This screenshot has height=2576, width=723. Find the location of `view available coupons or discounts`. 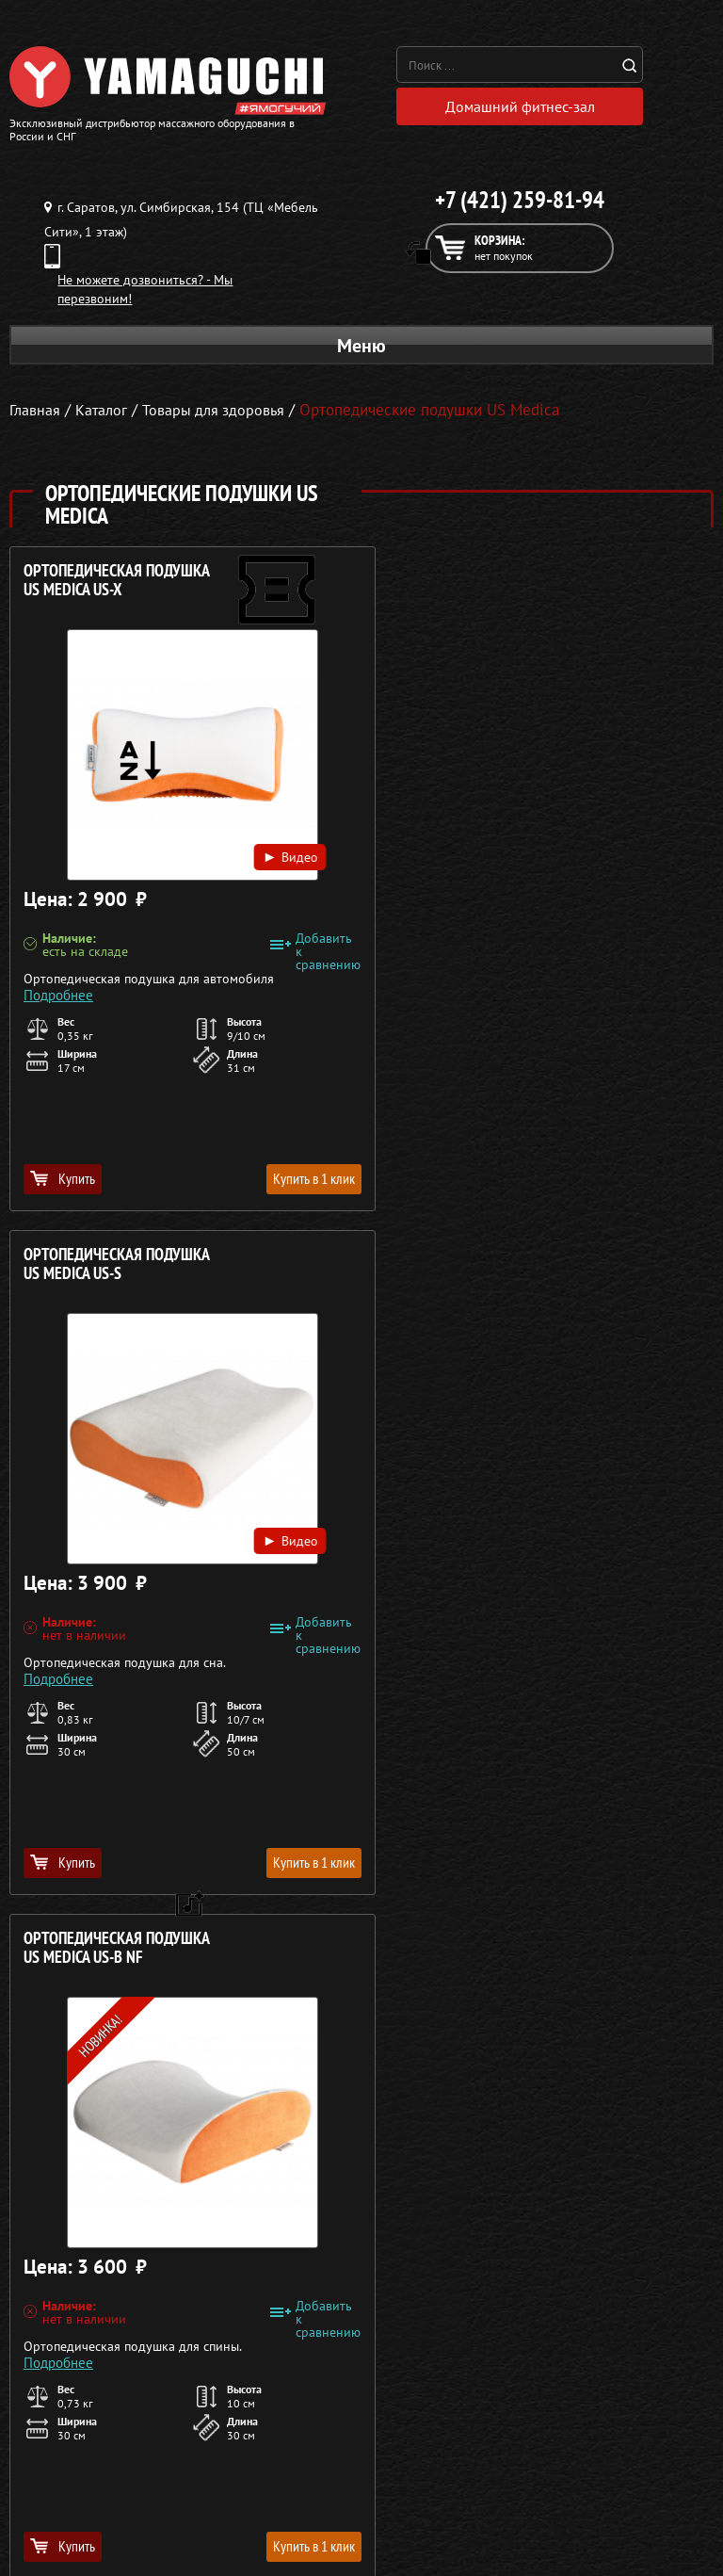

view available coupons or discounts is located at coordinates (277, 590).